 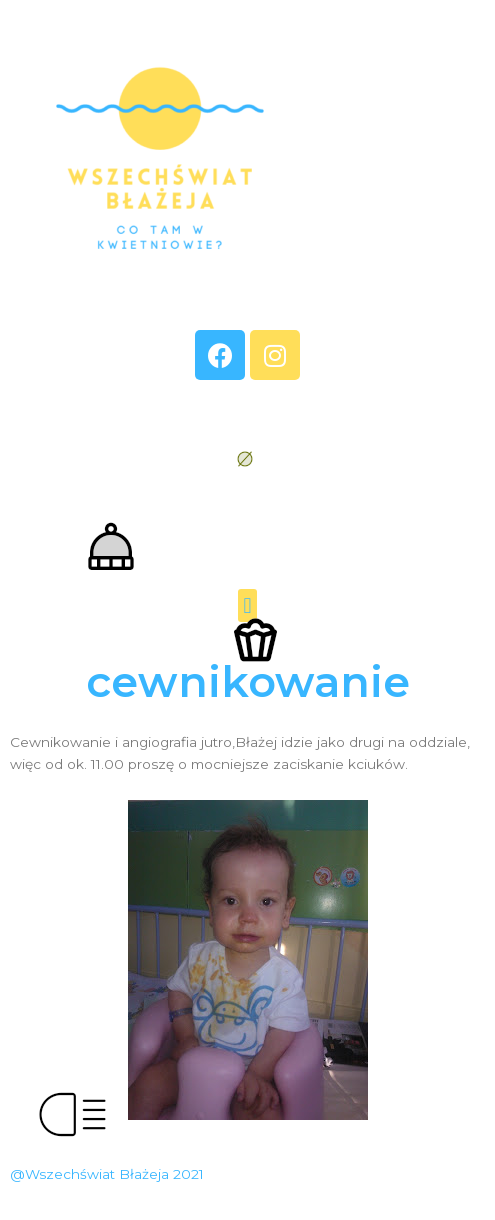 What do you see at coordinates (111, 549) in the screenshot?
I see `select winter or cold weather accessories` at bounding box center [111, 549].